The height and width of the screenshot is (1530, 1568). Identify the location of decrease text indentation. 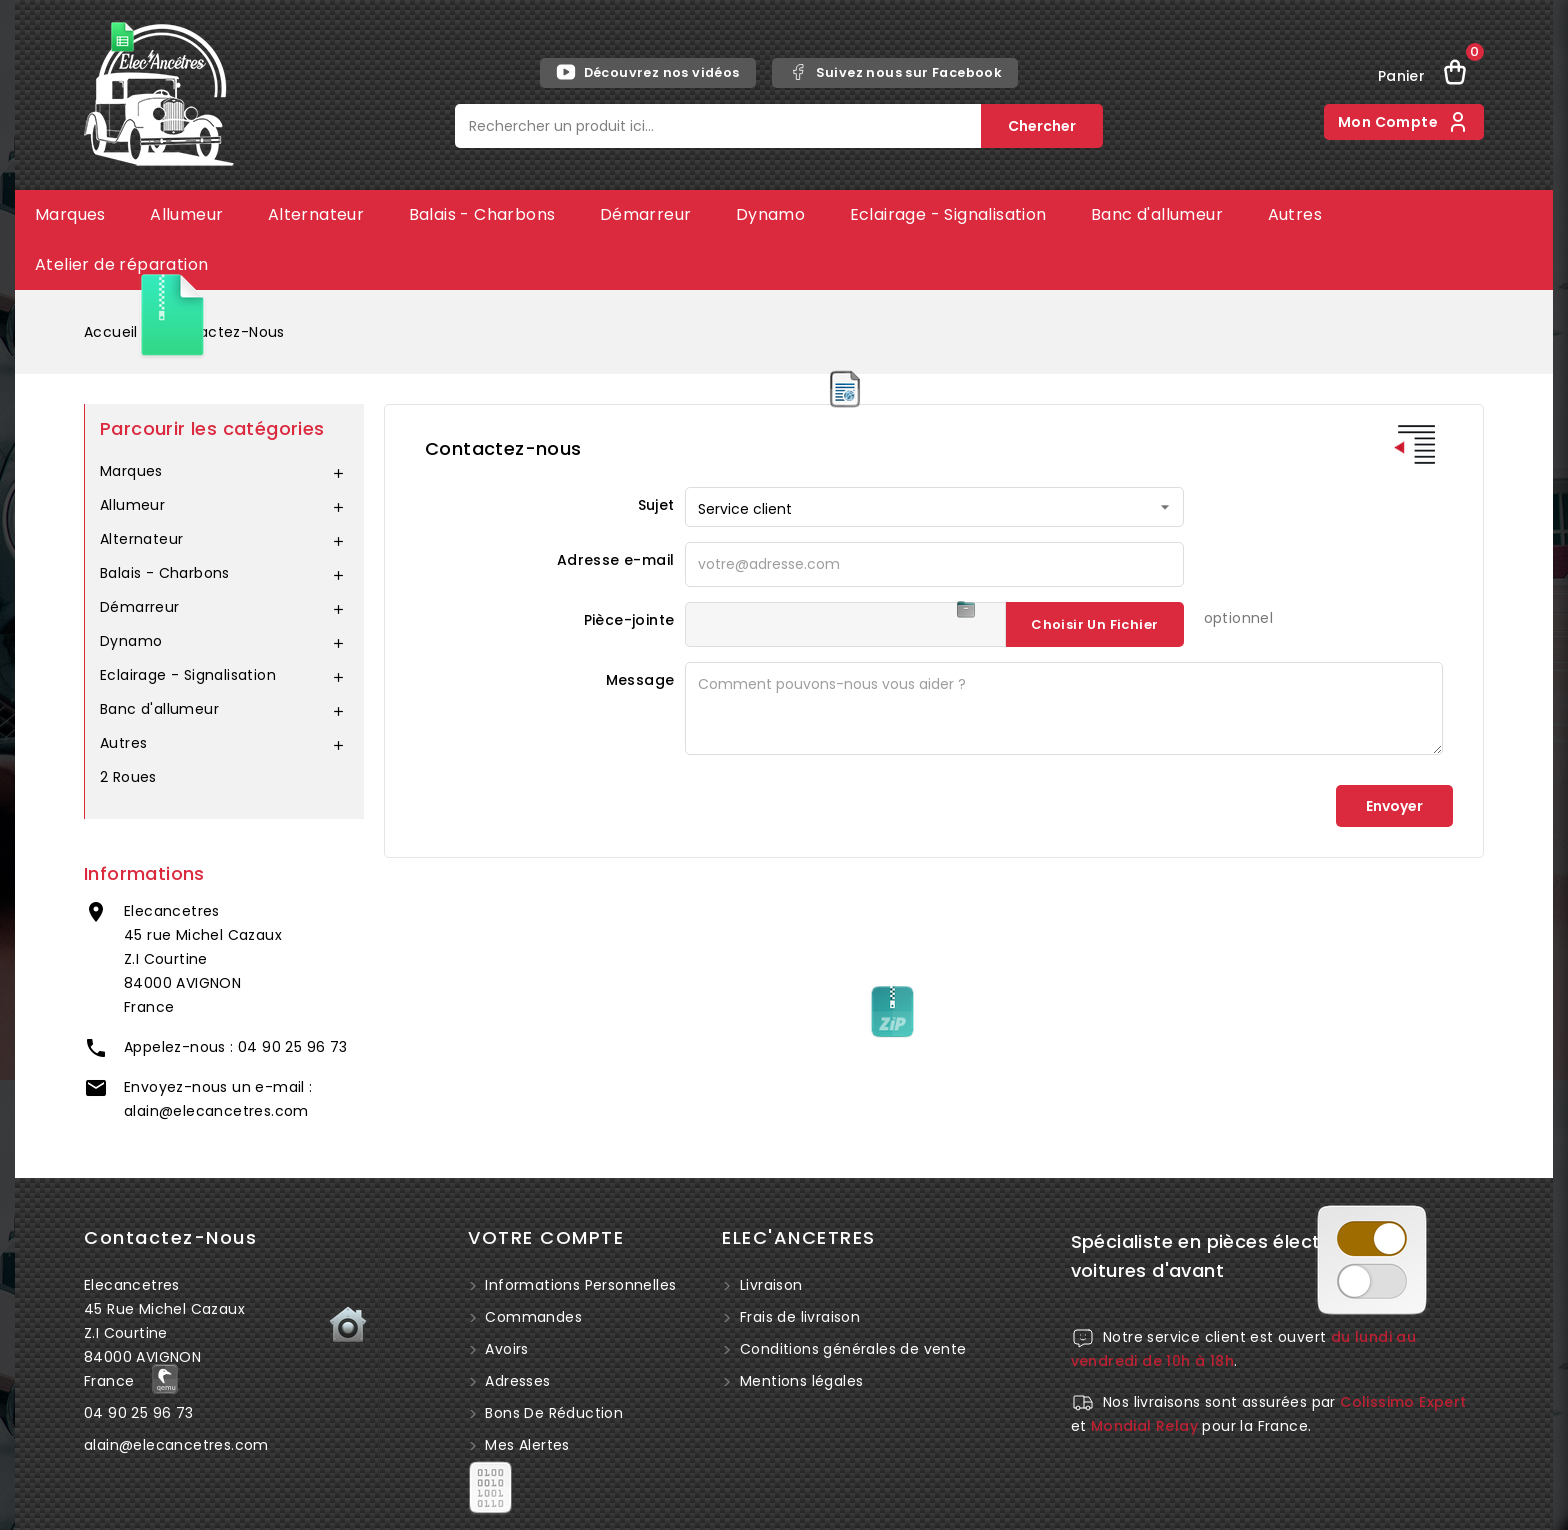
(1414, 445).